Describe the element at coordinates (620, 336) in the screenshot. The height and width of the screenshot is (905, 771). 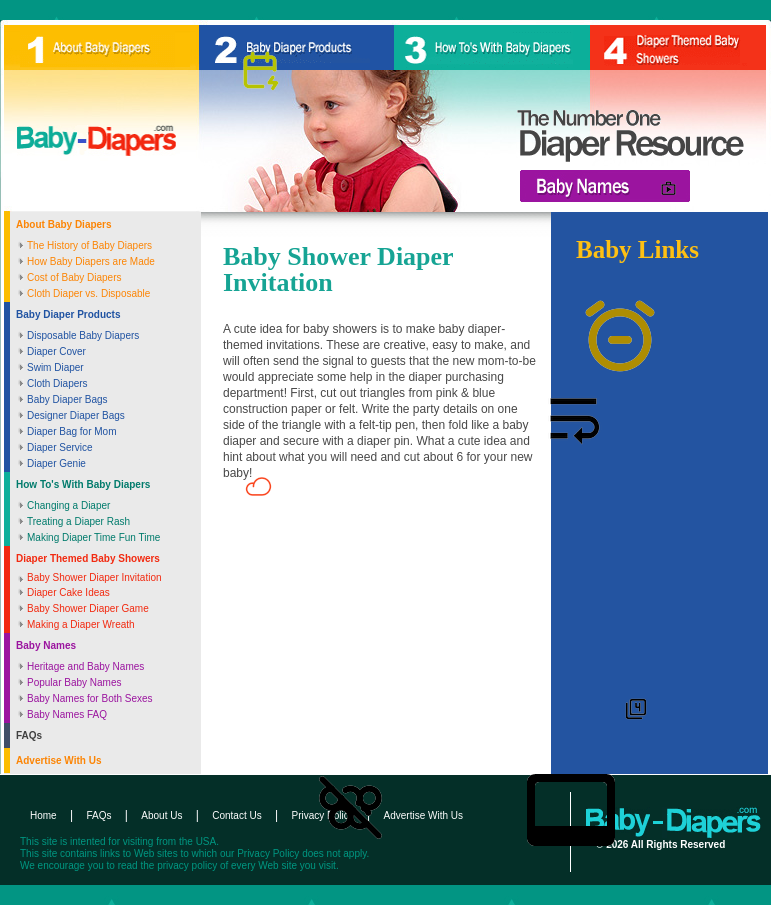
I see `remove or delete an alarm` at that location.